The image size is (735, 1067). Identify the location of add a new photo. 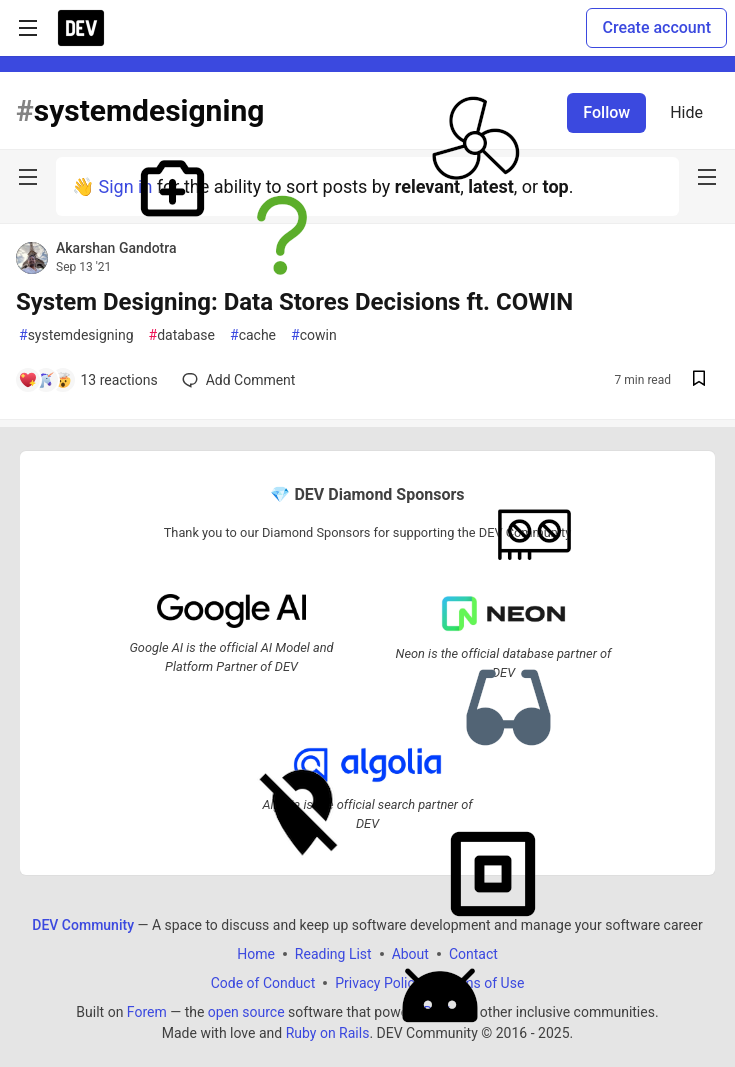
(172, 189).